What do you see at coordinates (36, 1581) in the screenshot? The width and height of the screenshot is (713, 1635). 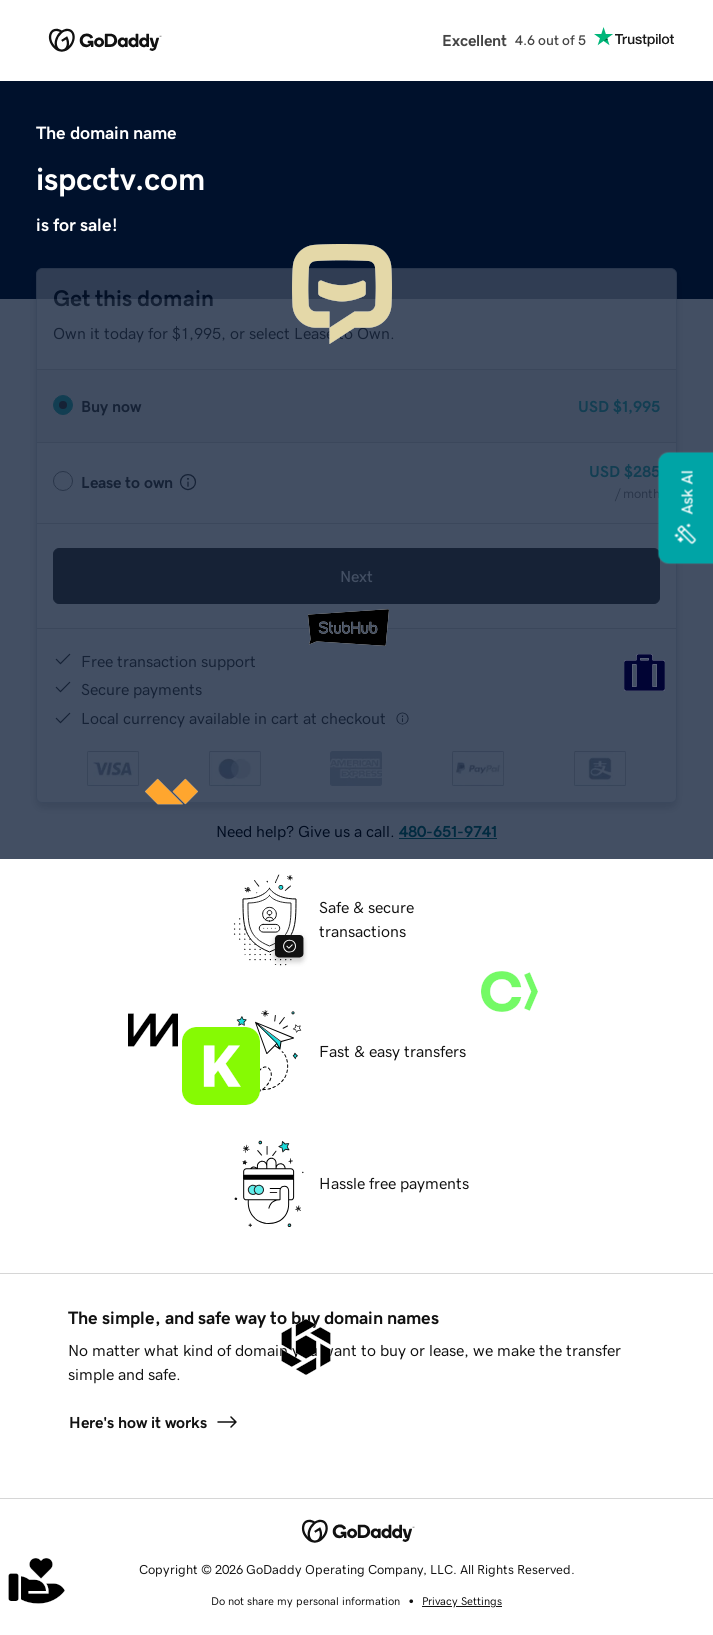 I see `donate or make a charitable contribution` at bounding box center [36, 1581].